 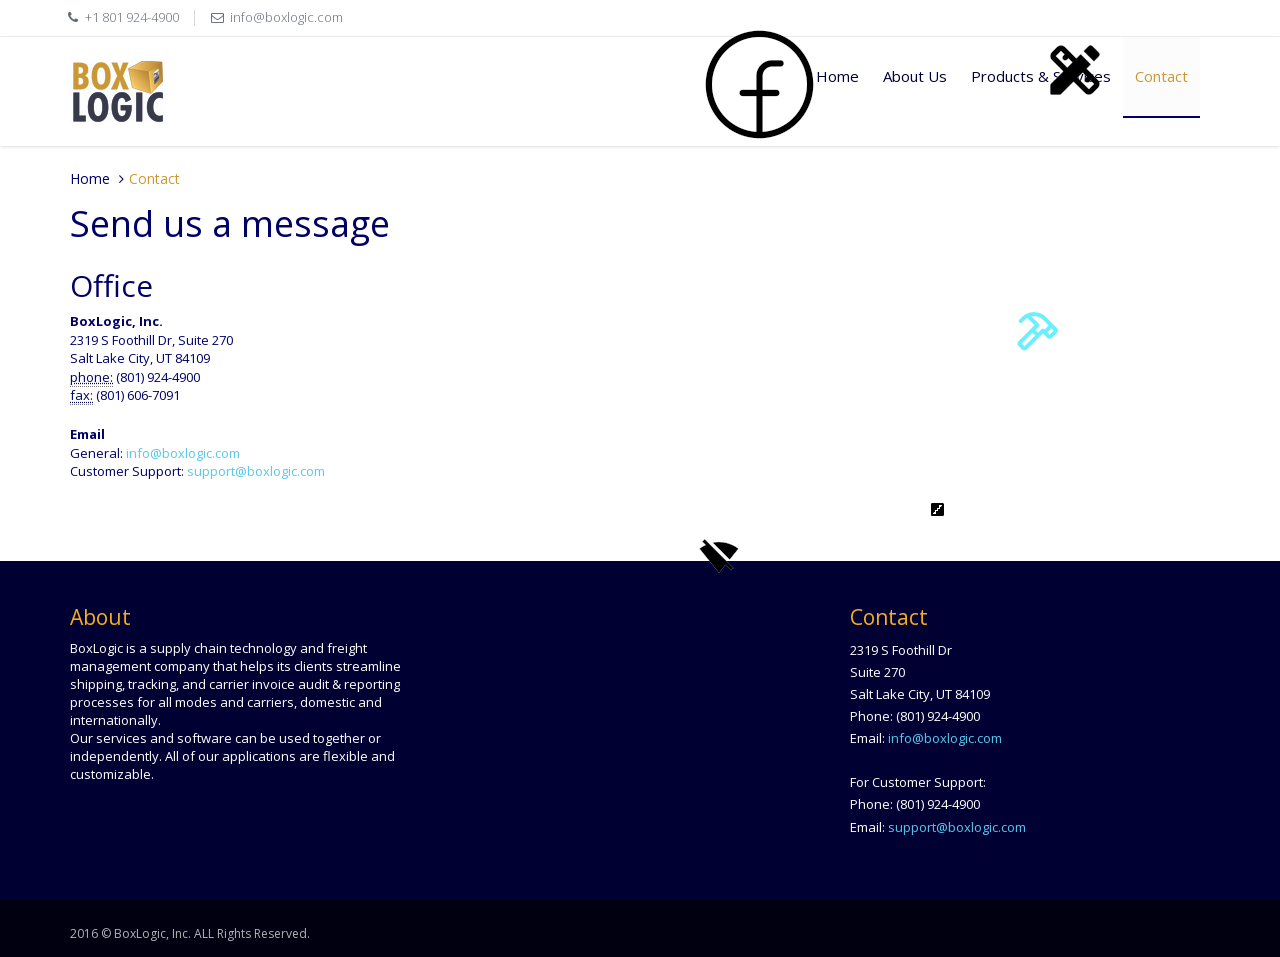 What do you see at coordinates (1075, 70) in the screenshot?
I see `access design tools and services` at bounding box center [1075, 70].